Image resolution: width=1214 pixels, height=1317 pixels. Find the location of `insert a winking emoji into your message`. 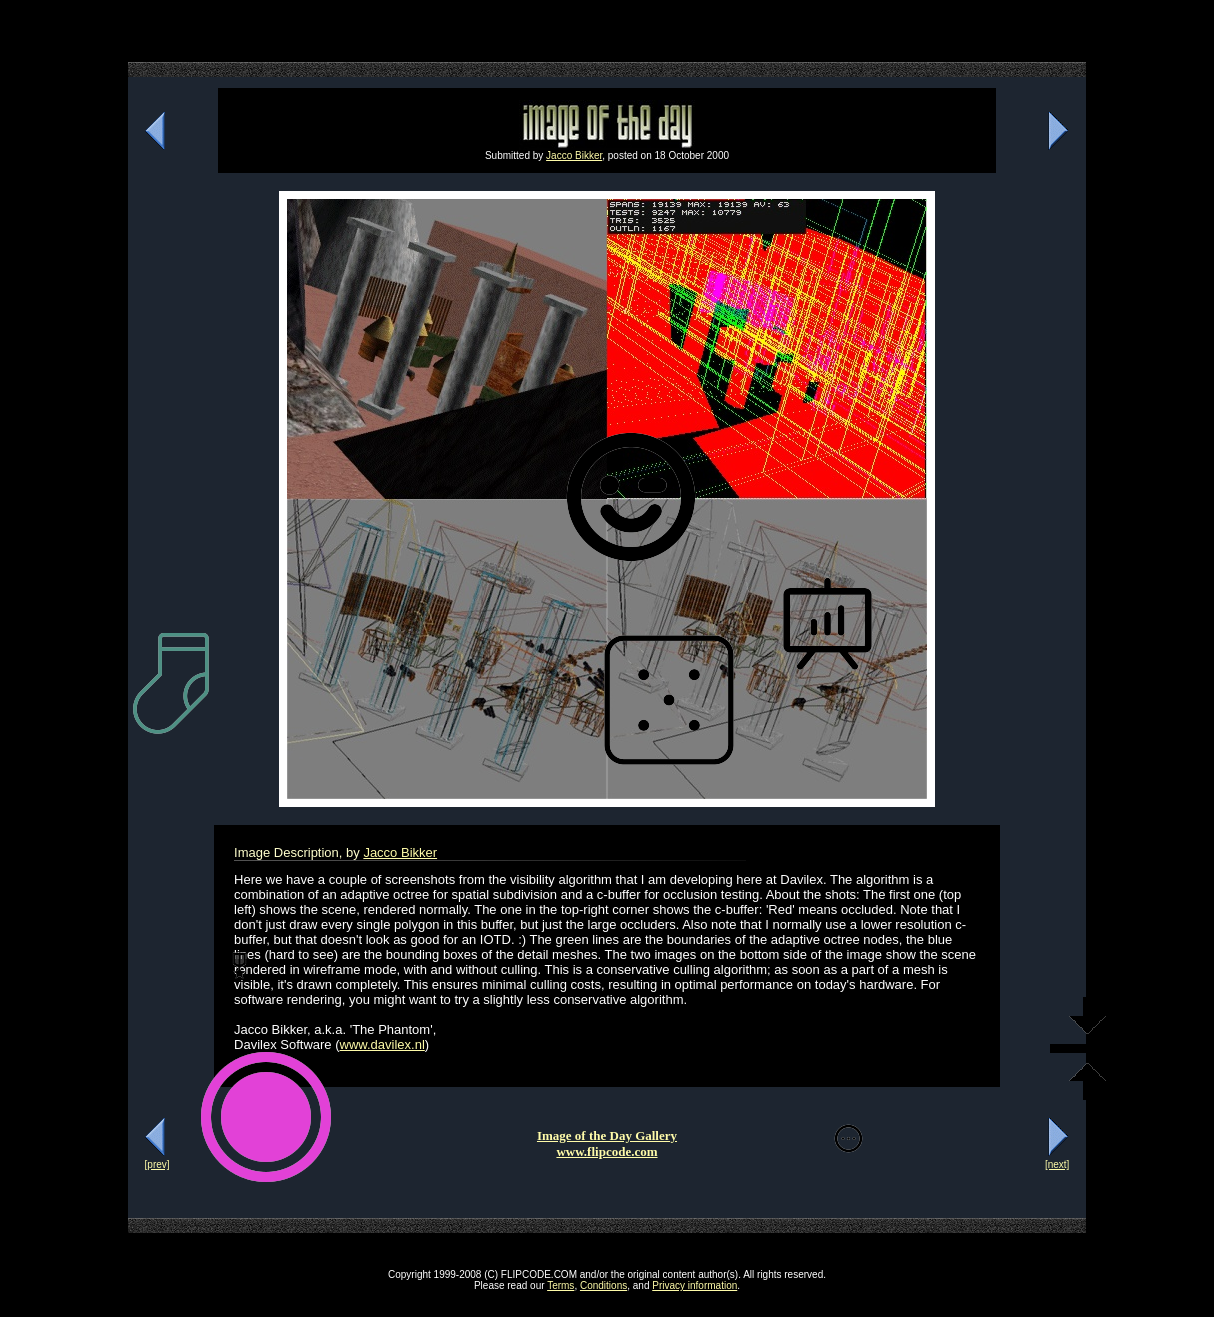

insert a winking emoji into your message is located at coordinates (631, 497).